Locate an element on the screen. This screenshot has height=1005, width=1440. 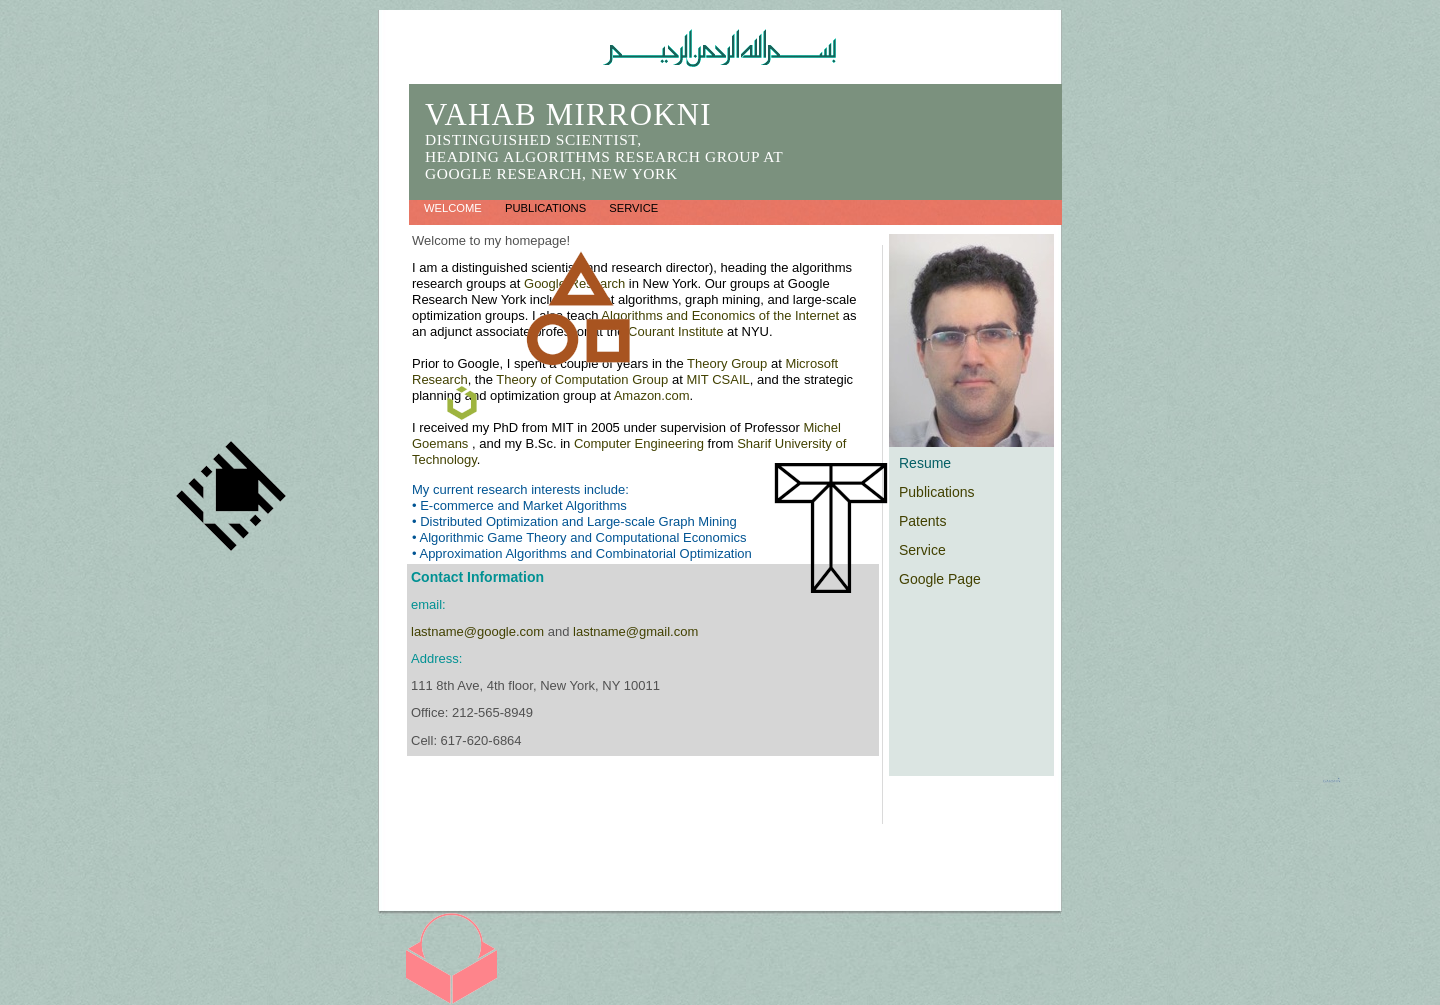
access shape tools and drawing options is located at coordinates (581, 311).